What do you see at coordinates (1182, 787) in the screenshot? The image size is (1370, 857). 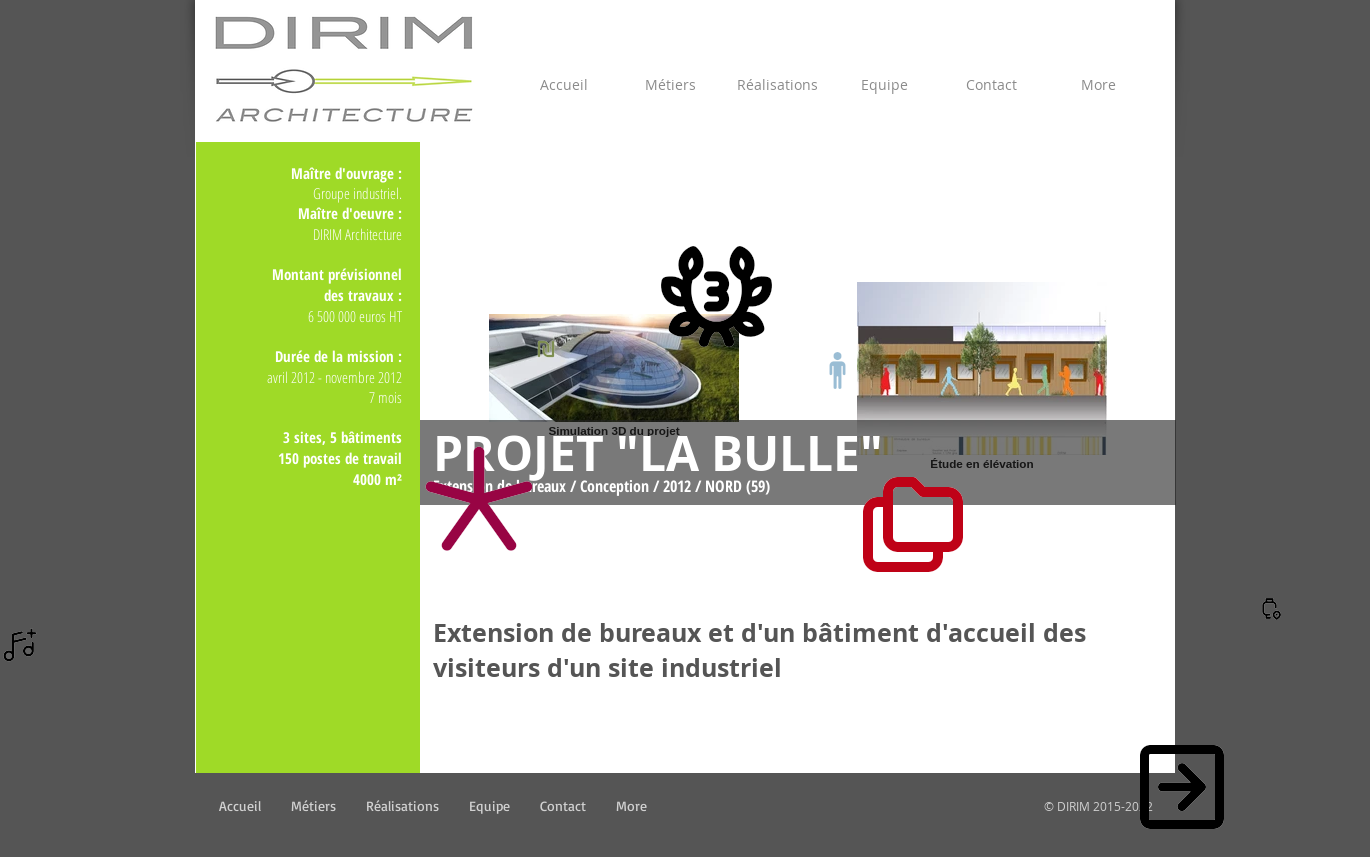 I see `indicates a renamed file in a diff view` at bounding box center [1182, 787].